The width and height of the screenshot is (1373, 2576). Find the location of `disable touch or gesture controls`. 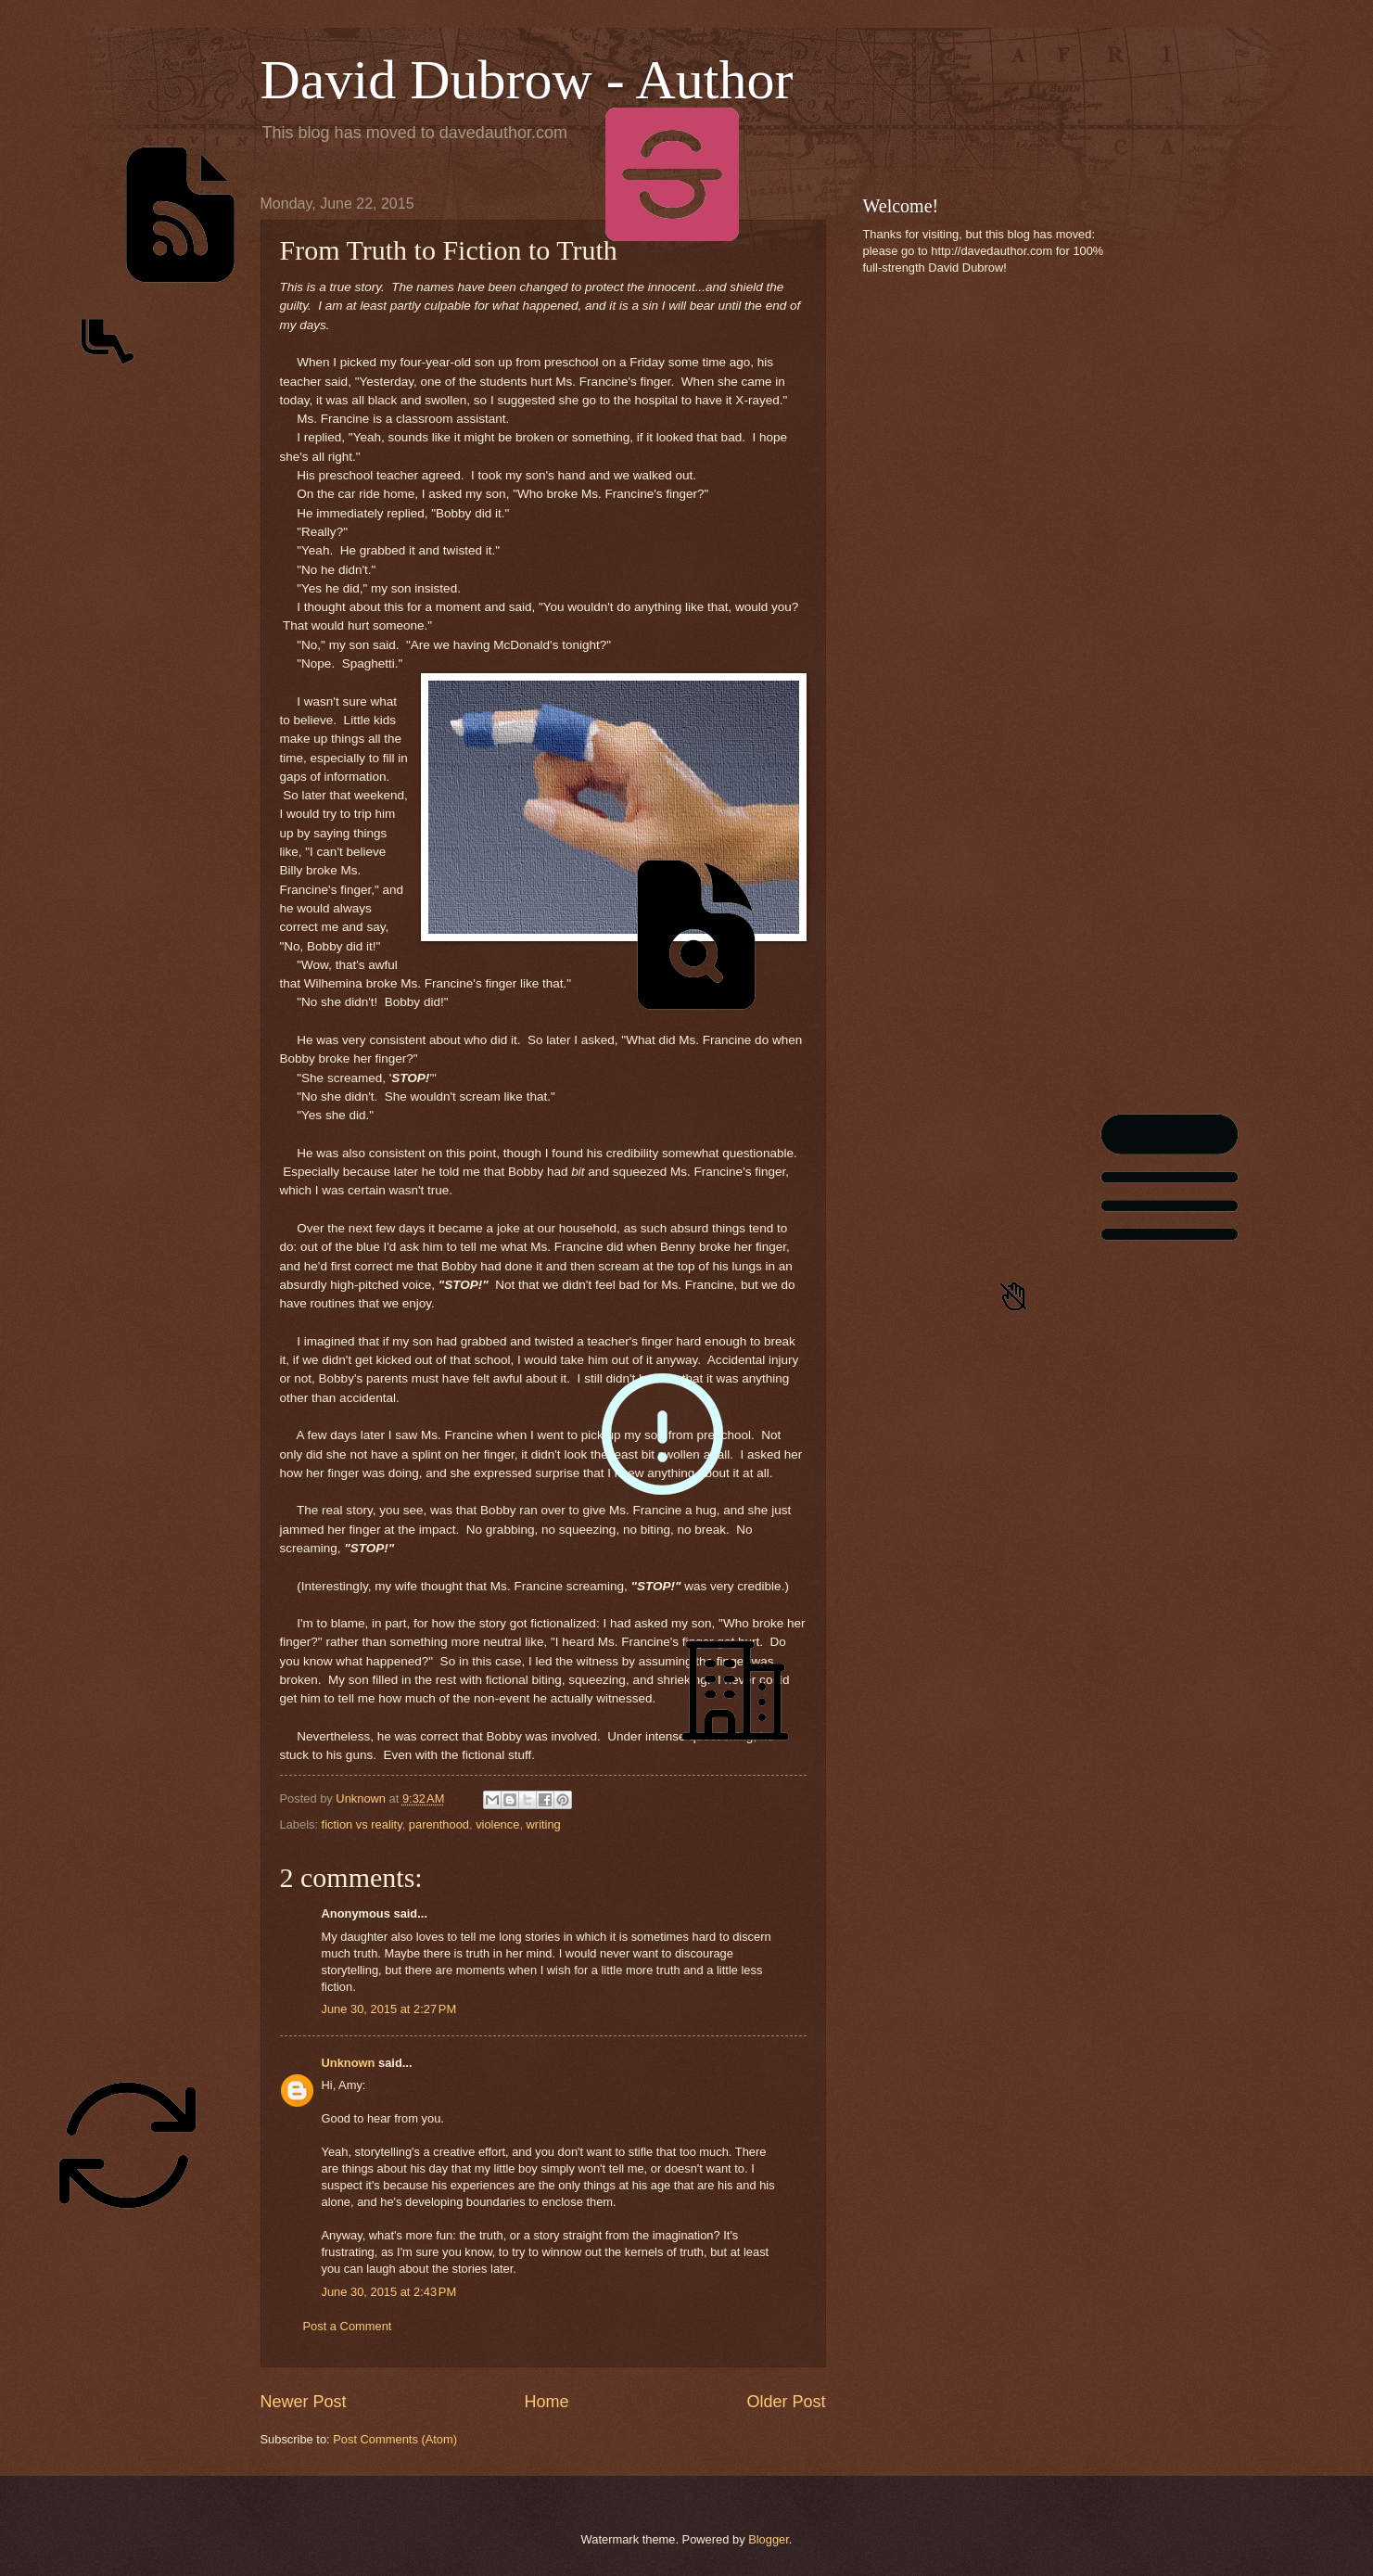

disable touch or gesture controls is located at coordinates (1013, 1296).